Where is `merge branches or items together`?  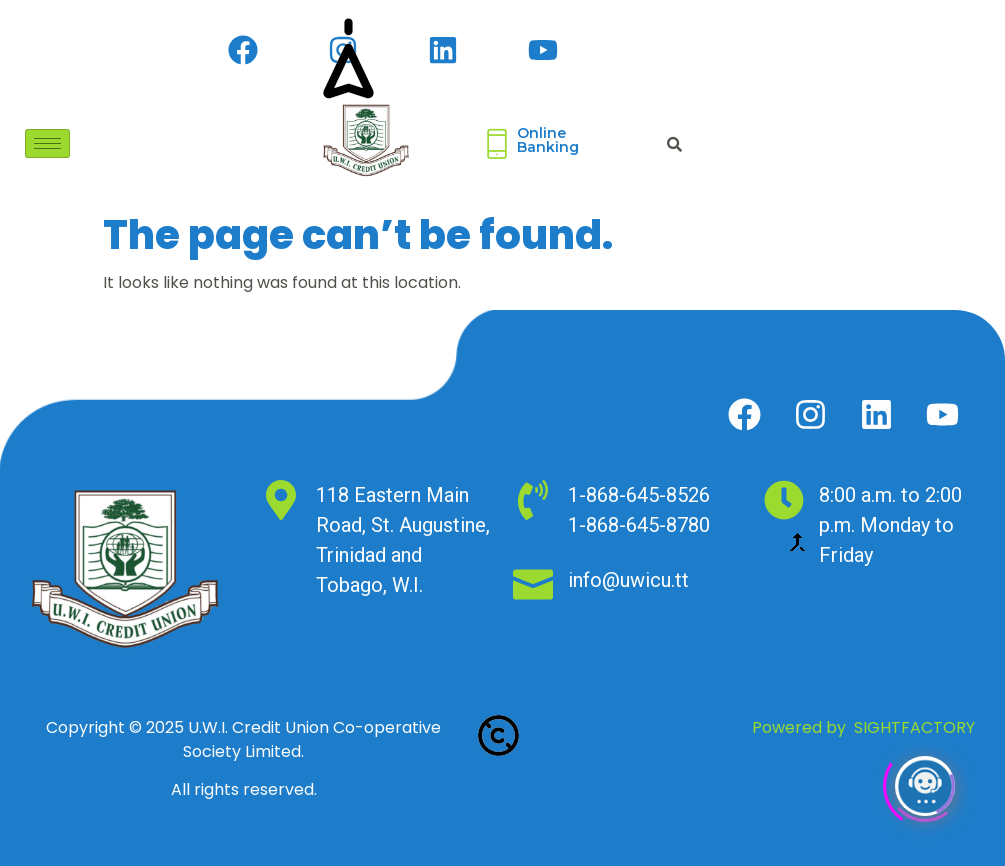 merge branches or items together is located at coordinates (797, 542).